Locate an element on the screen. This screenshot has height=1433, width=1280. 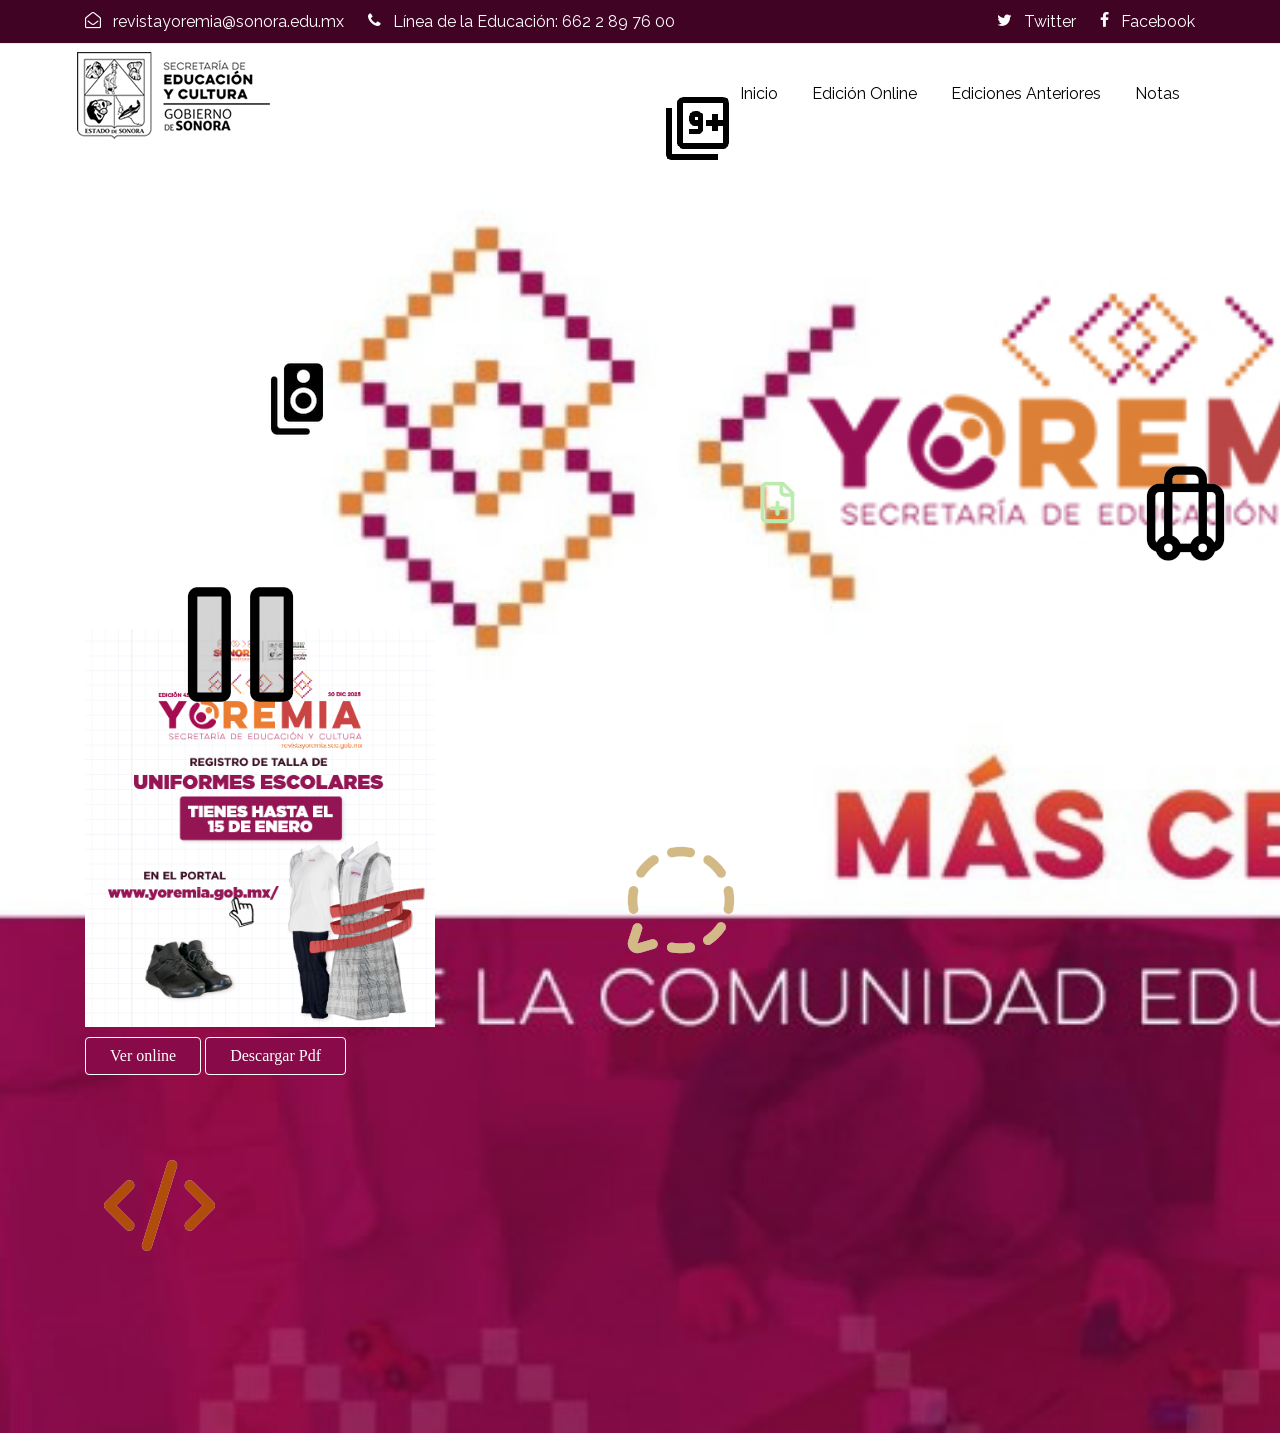
create a new file is located at coordinates (777, 502).